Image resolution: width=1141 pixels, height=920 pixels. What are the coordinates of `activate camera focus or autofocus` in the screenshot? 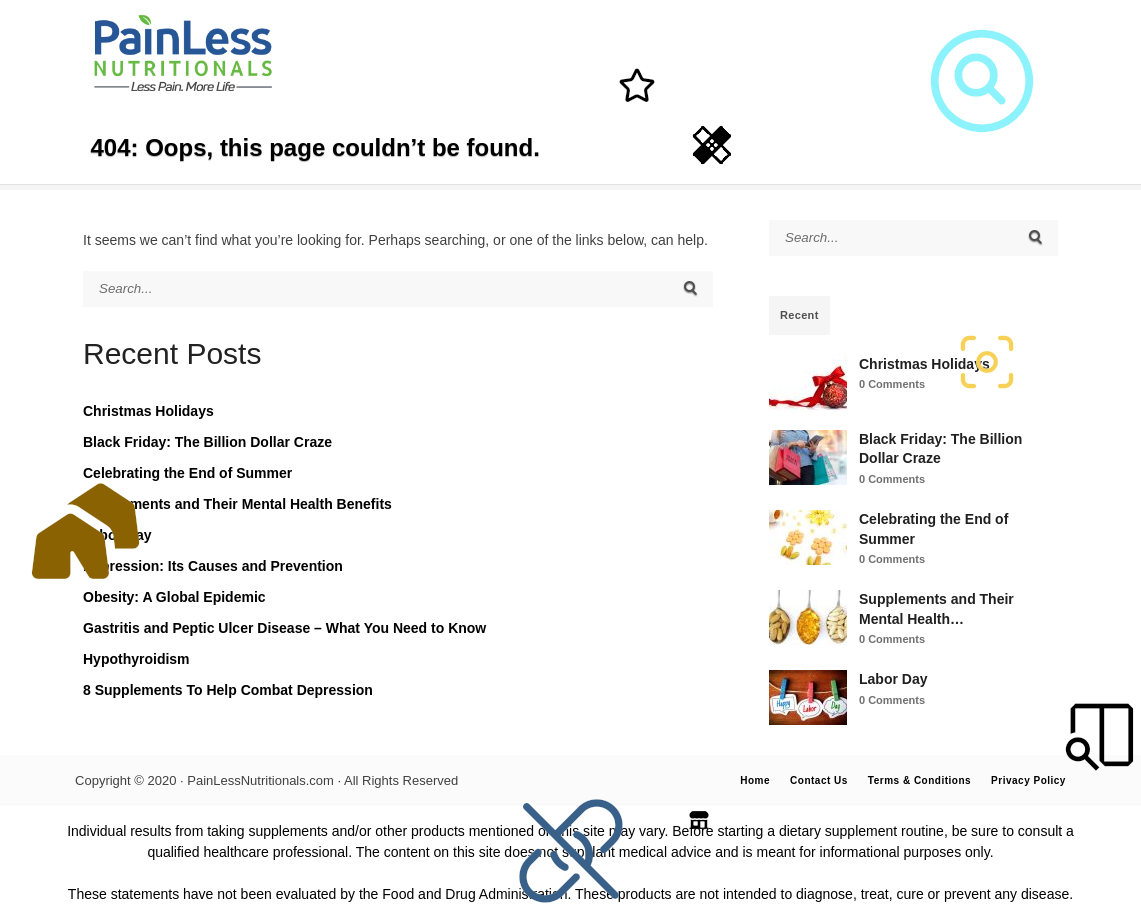 It's located at (987, 362).